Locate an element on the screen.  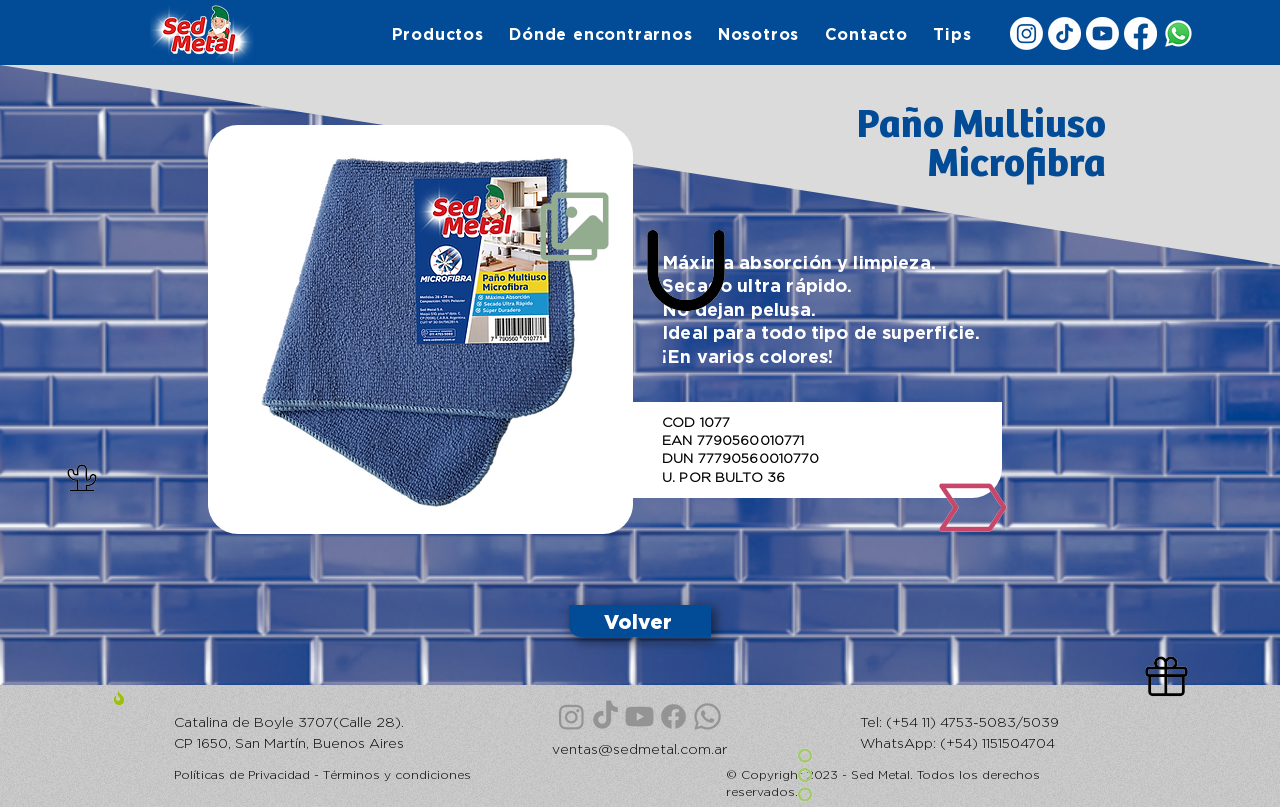
indicates trending or hot content is located at coordinates (119, 698).